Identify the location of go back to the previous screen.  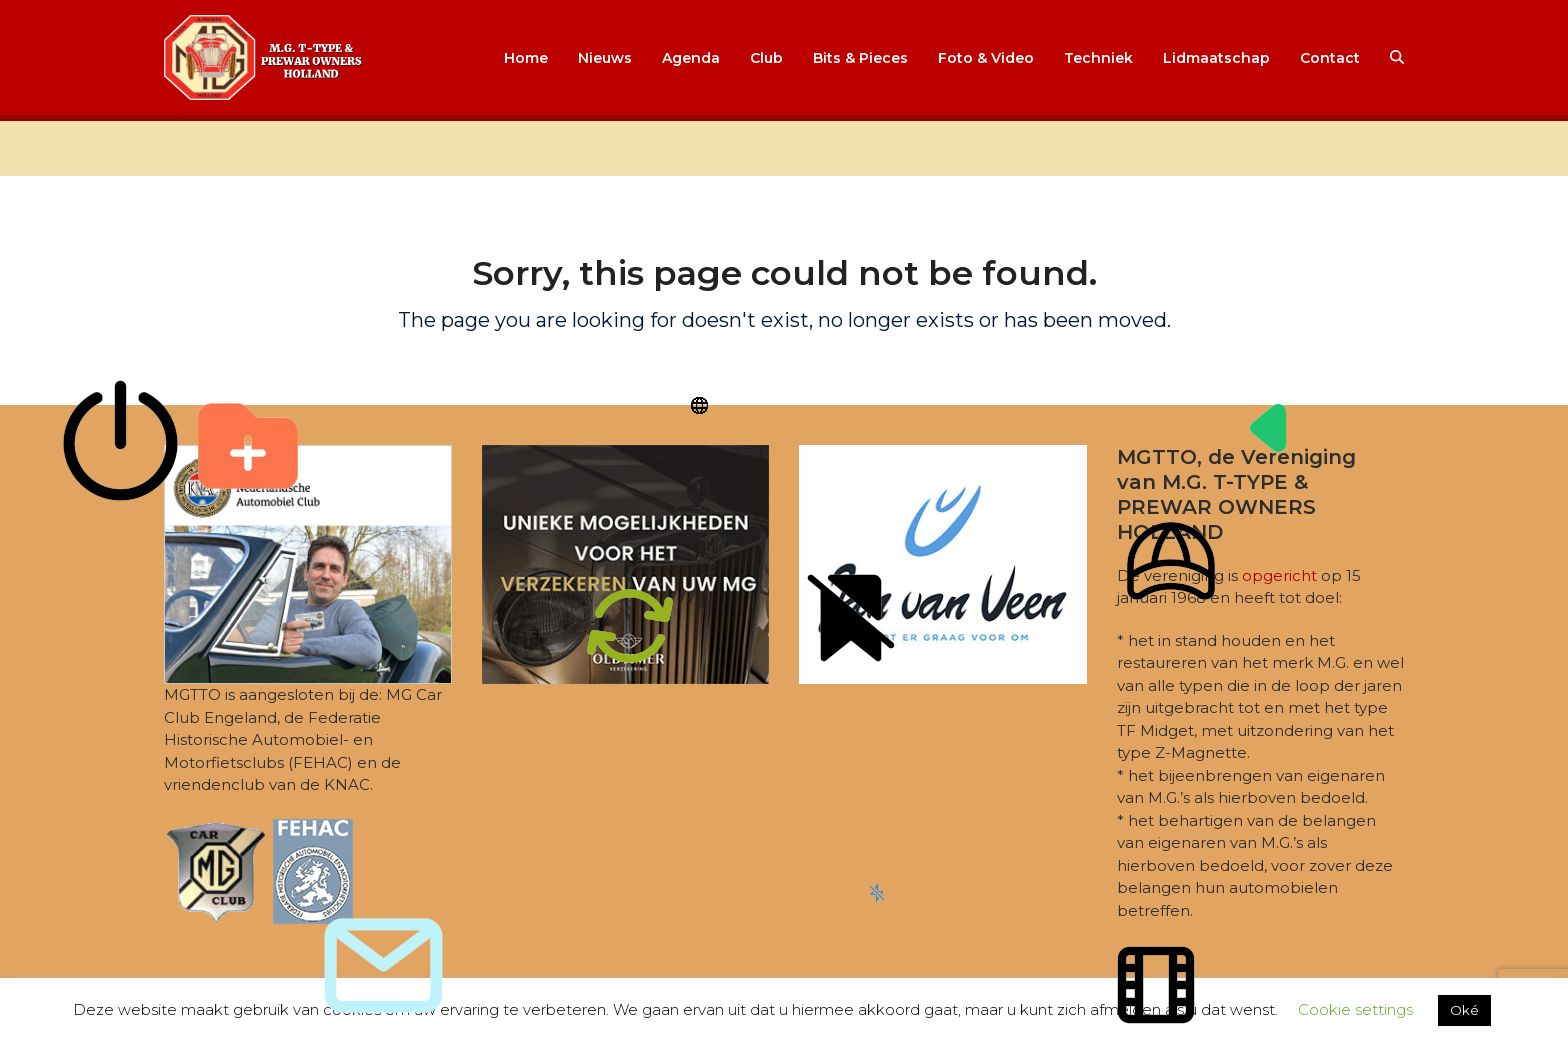
(1272, 428).